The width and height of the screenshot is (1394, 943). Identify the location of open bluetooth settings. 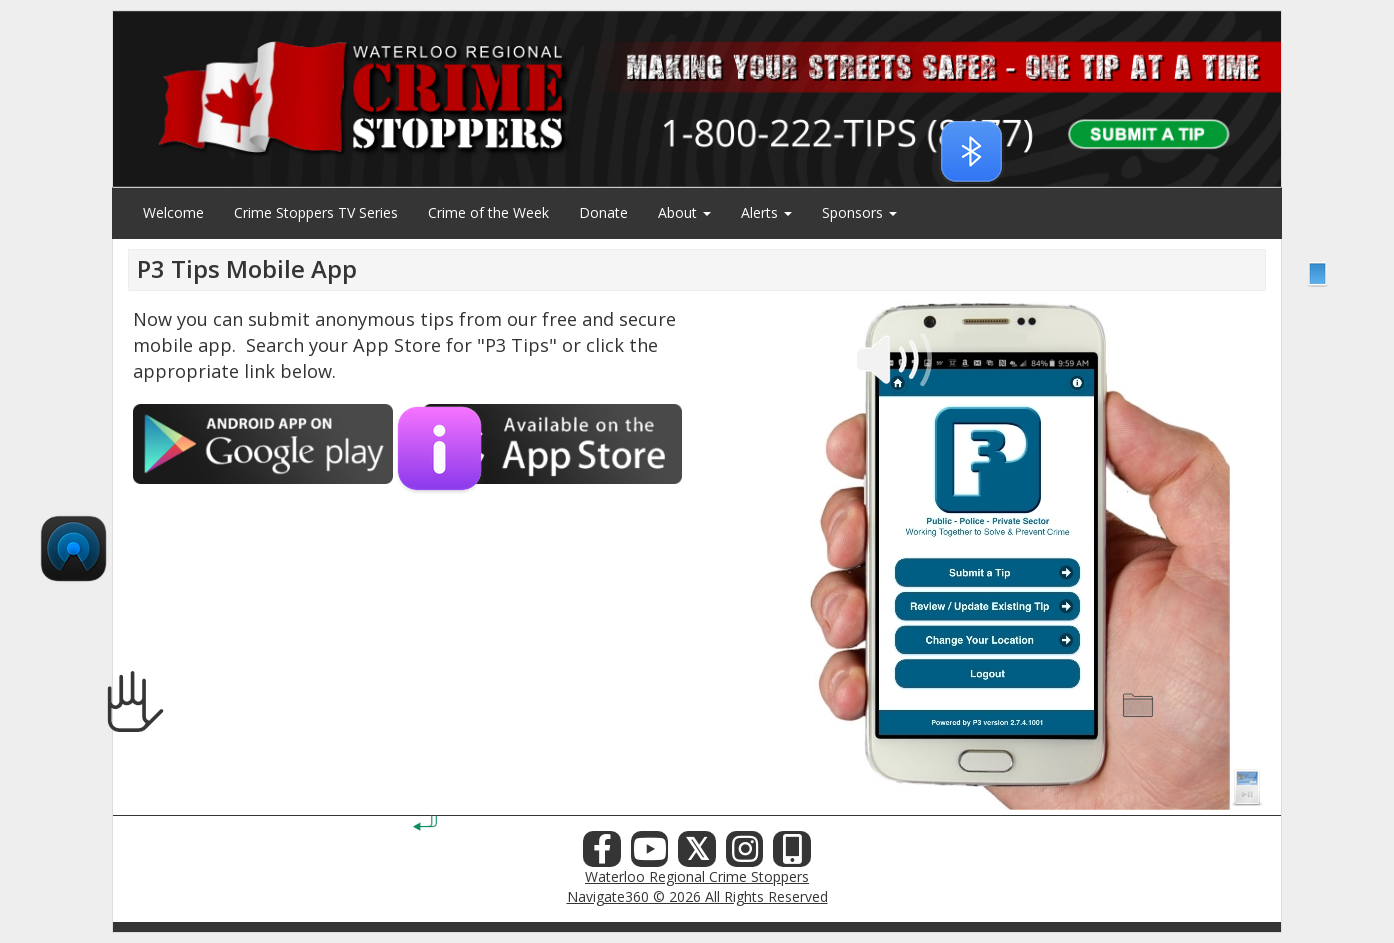
(971, 152).